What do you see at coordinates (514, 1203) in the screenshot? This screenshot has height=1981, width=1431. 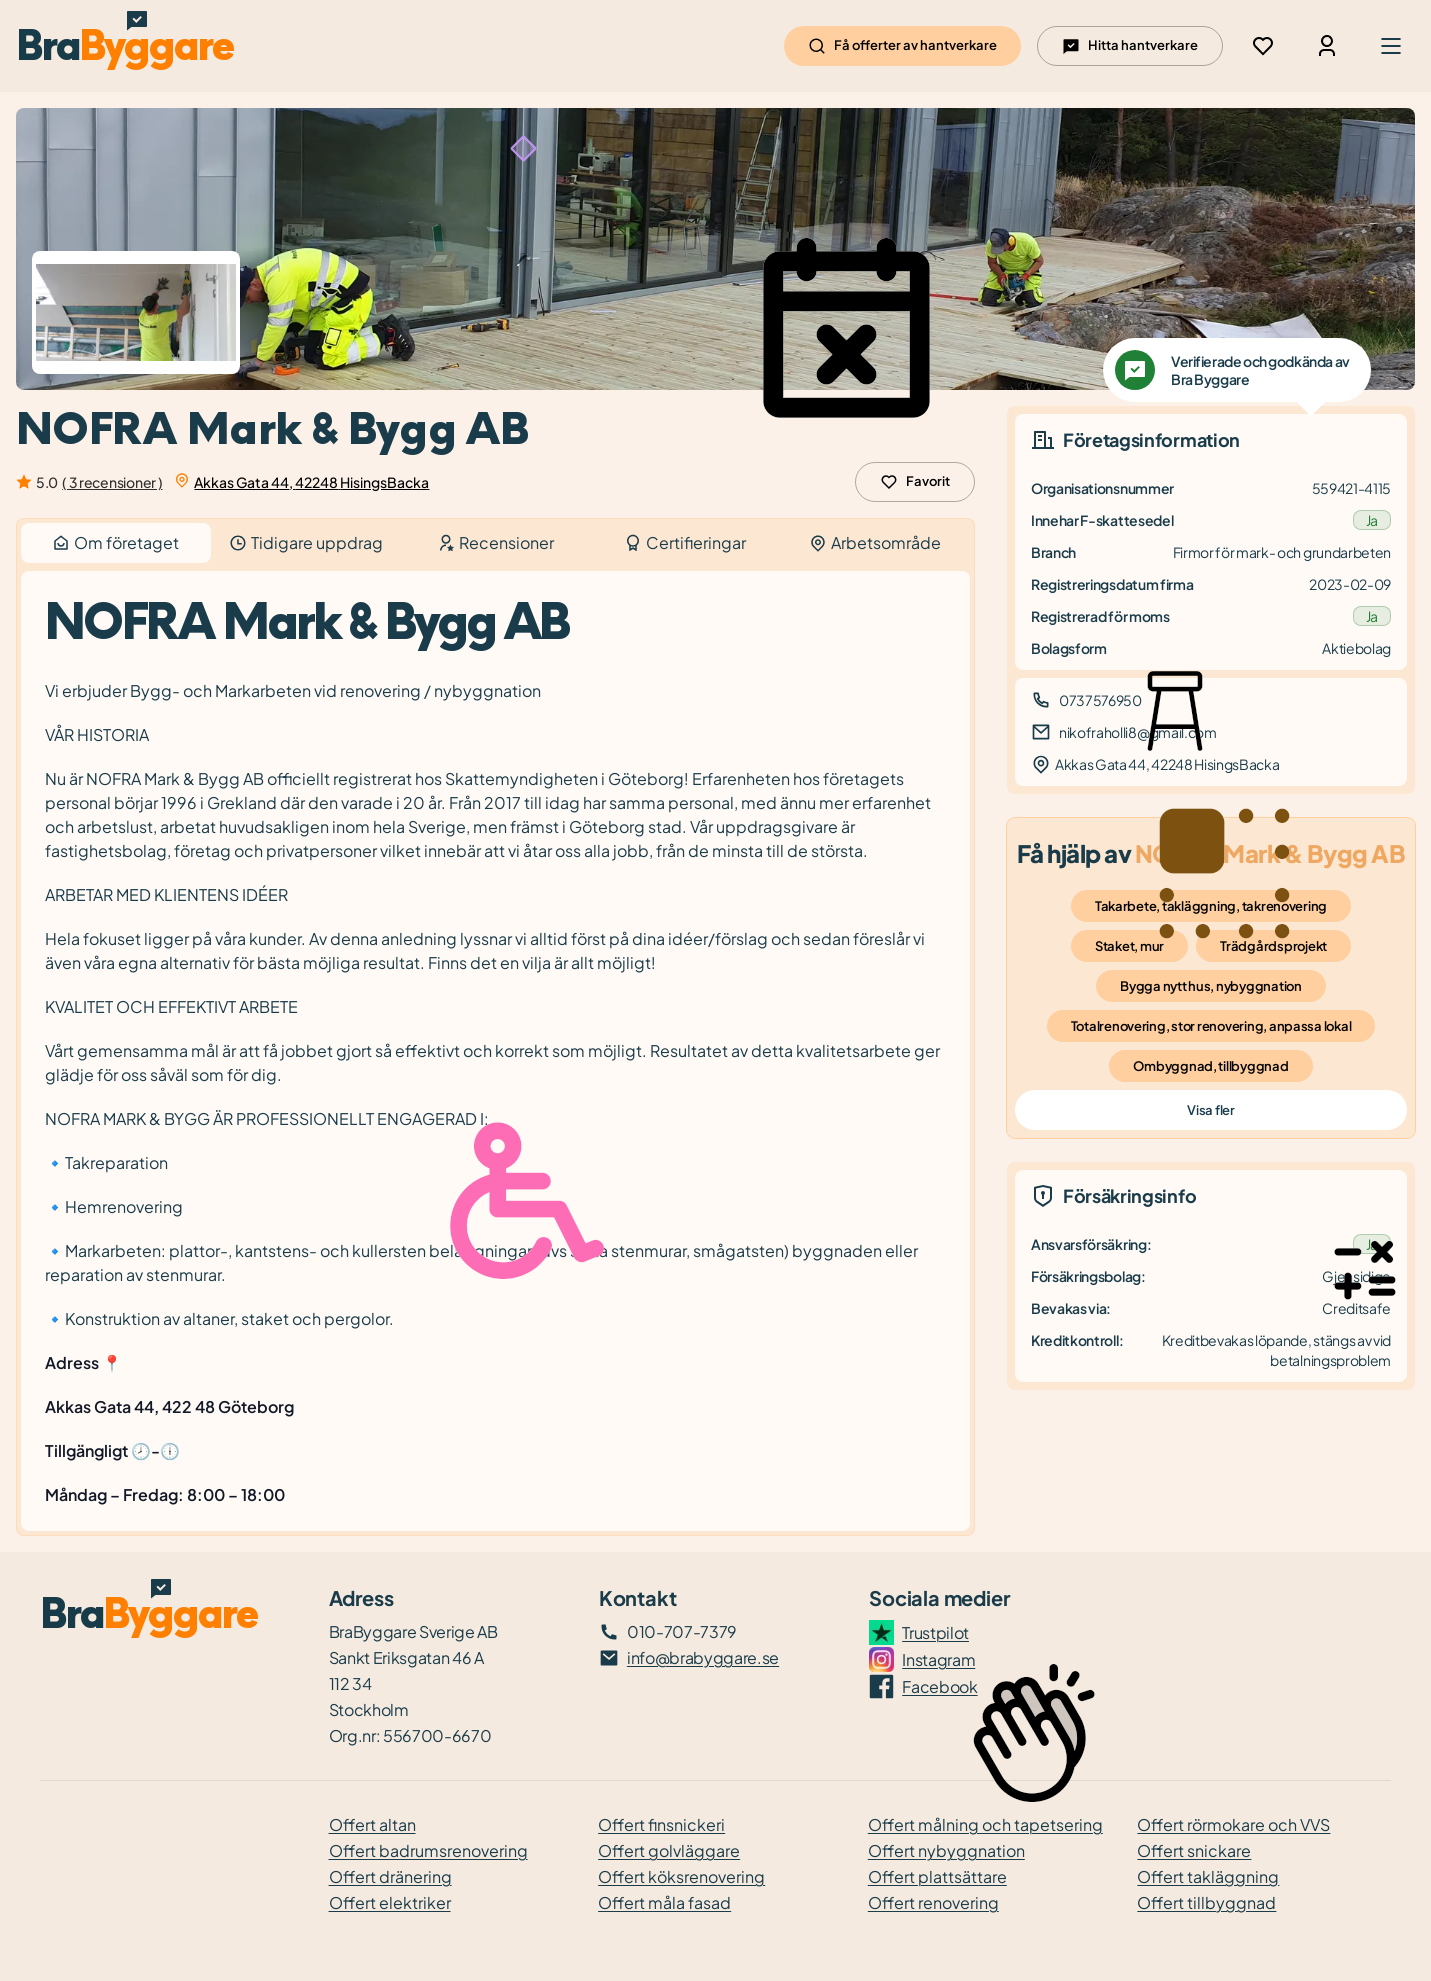 I see `indicates wheelchair accessible facilities` at bounding box center [514, 1203].